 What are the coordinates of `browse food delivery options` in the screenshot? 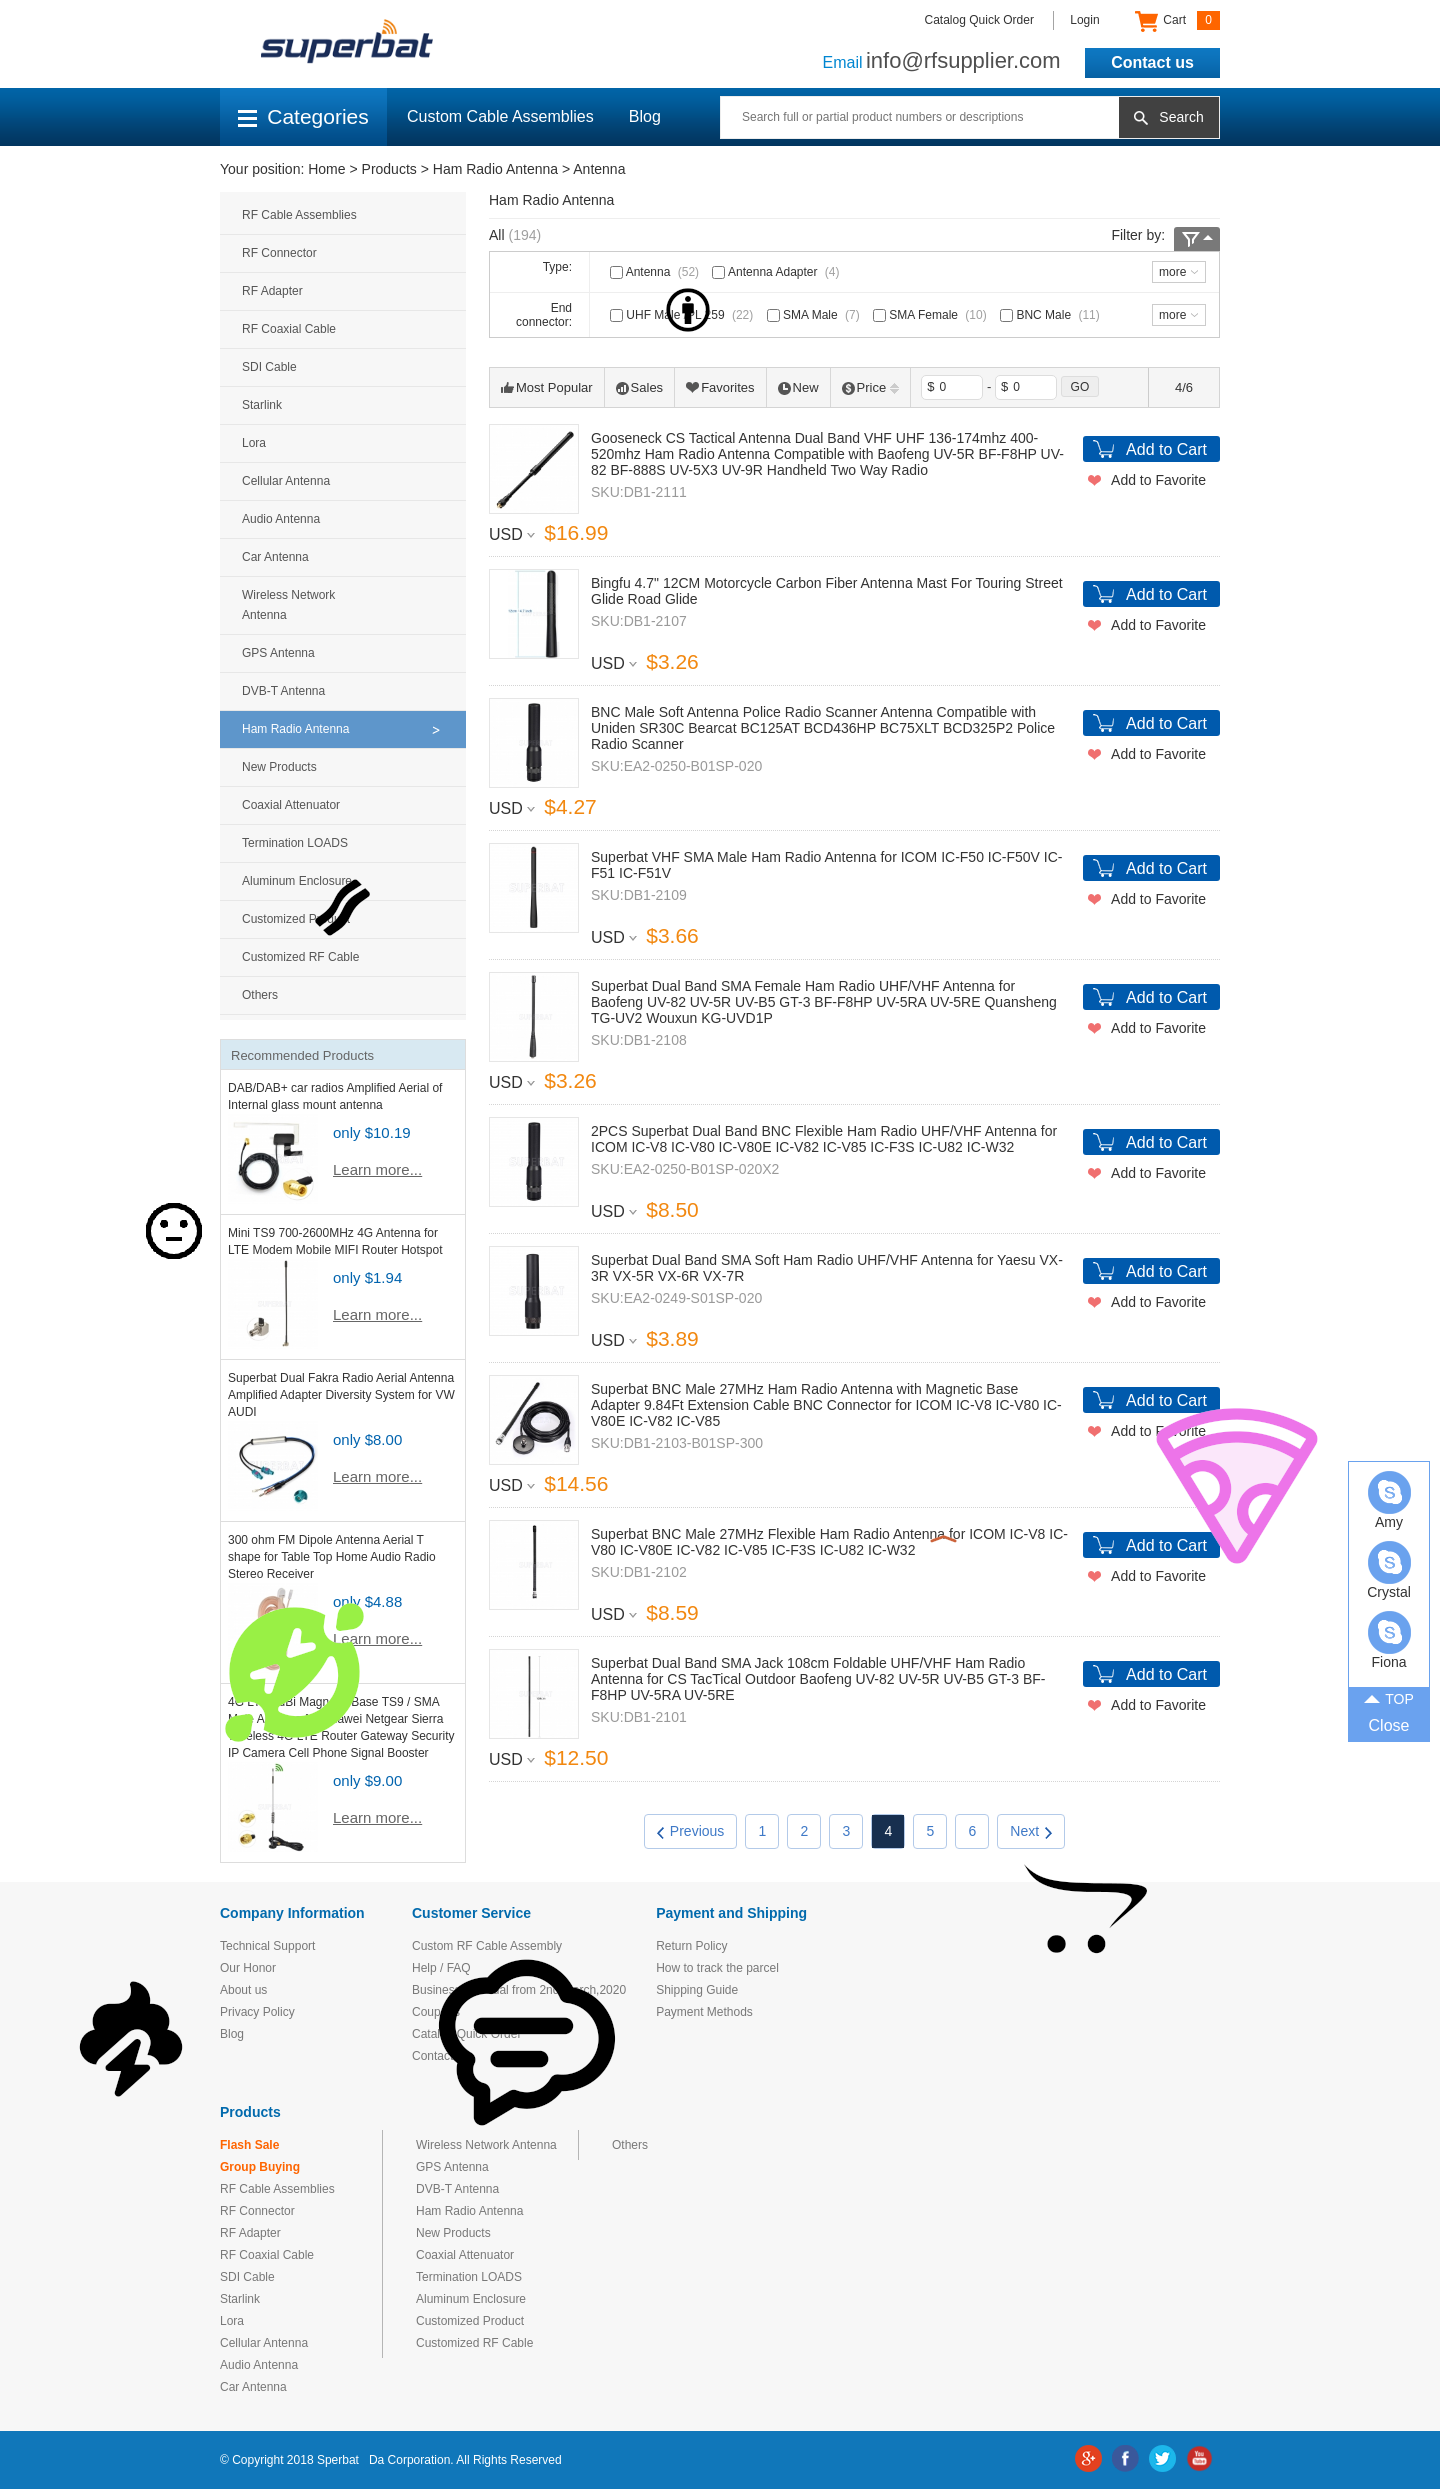 It's located at (1237, 1483).